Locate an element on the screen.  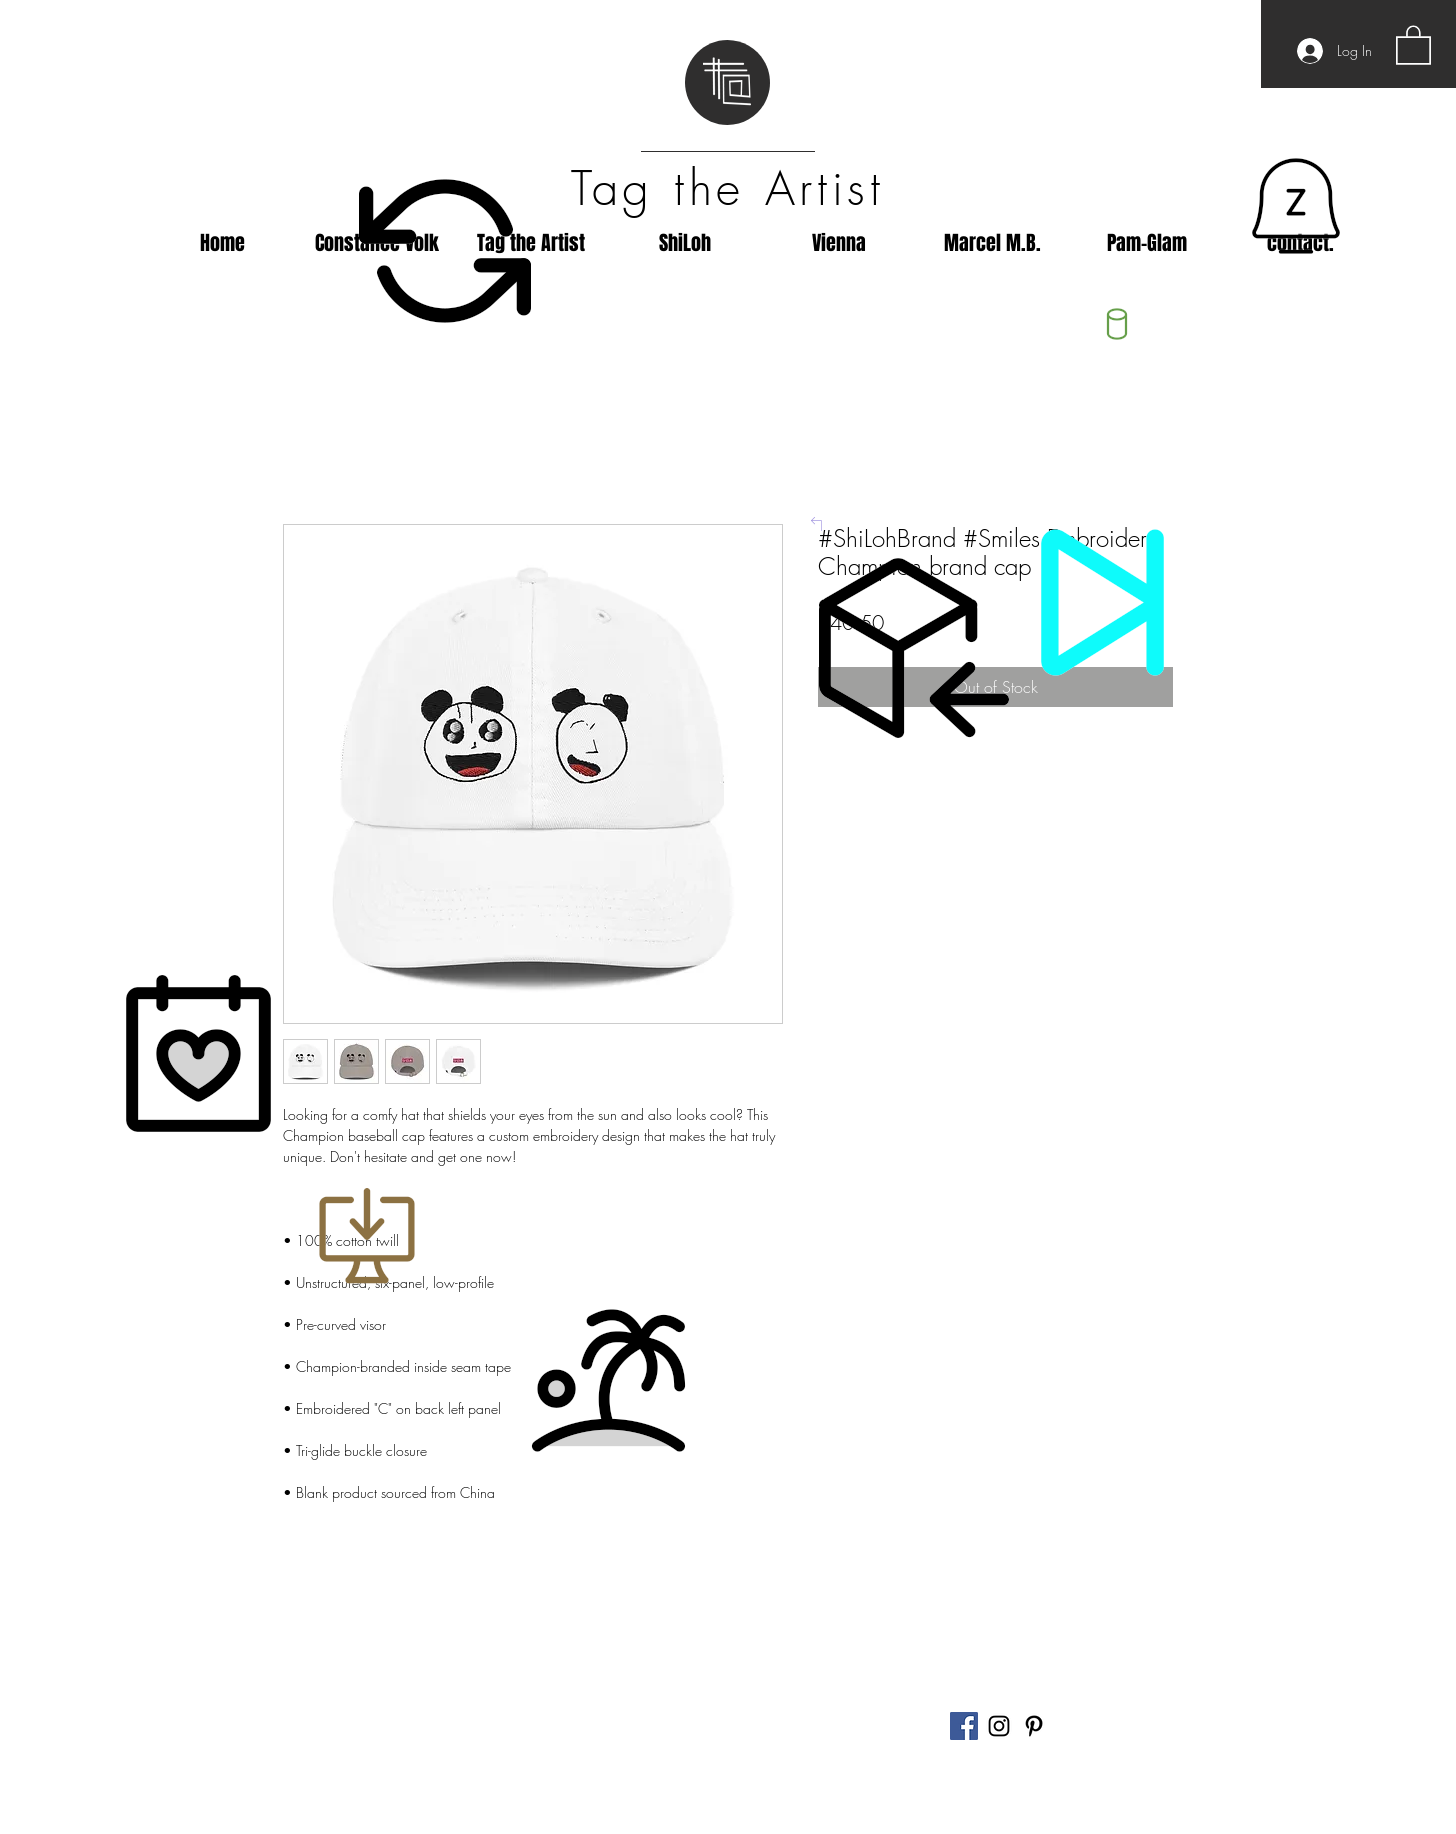
skip to the next track or video is located at coordinates (1102, 602).